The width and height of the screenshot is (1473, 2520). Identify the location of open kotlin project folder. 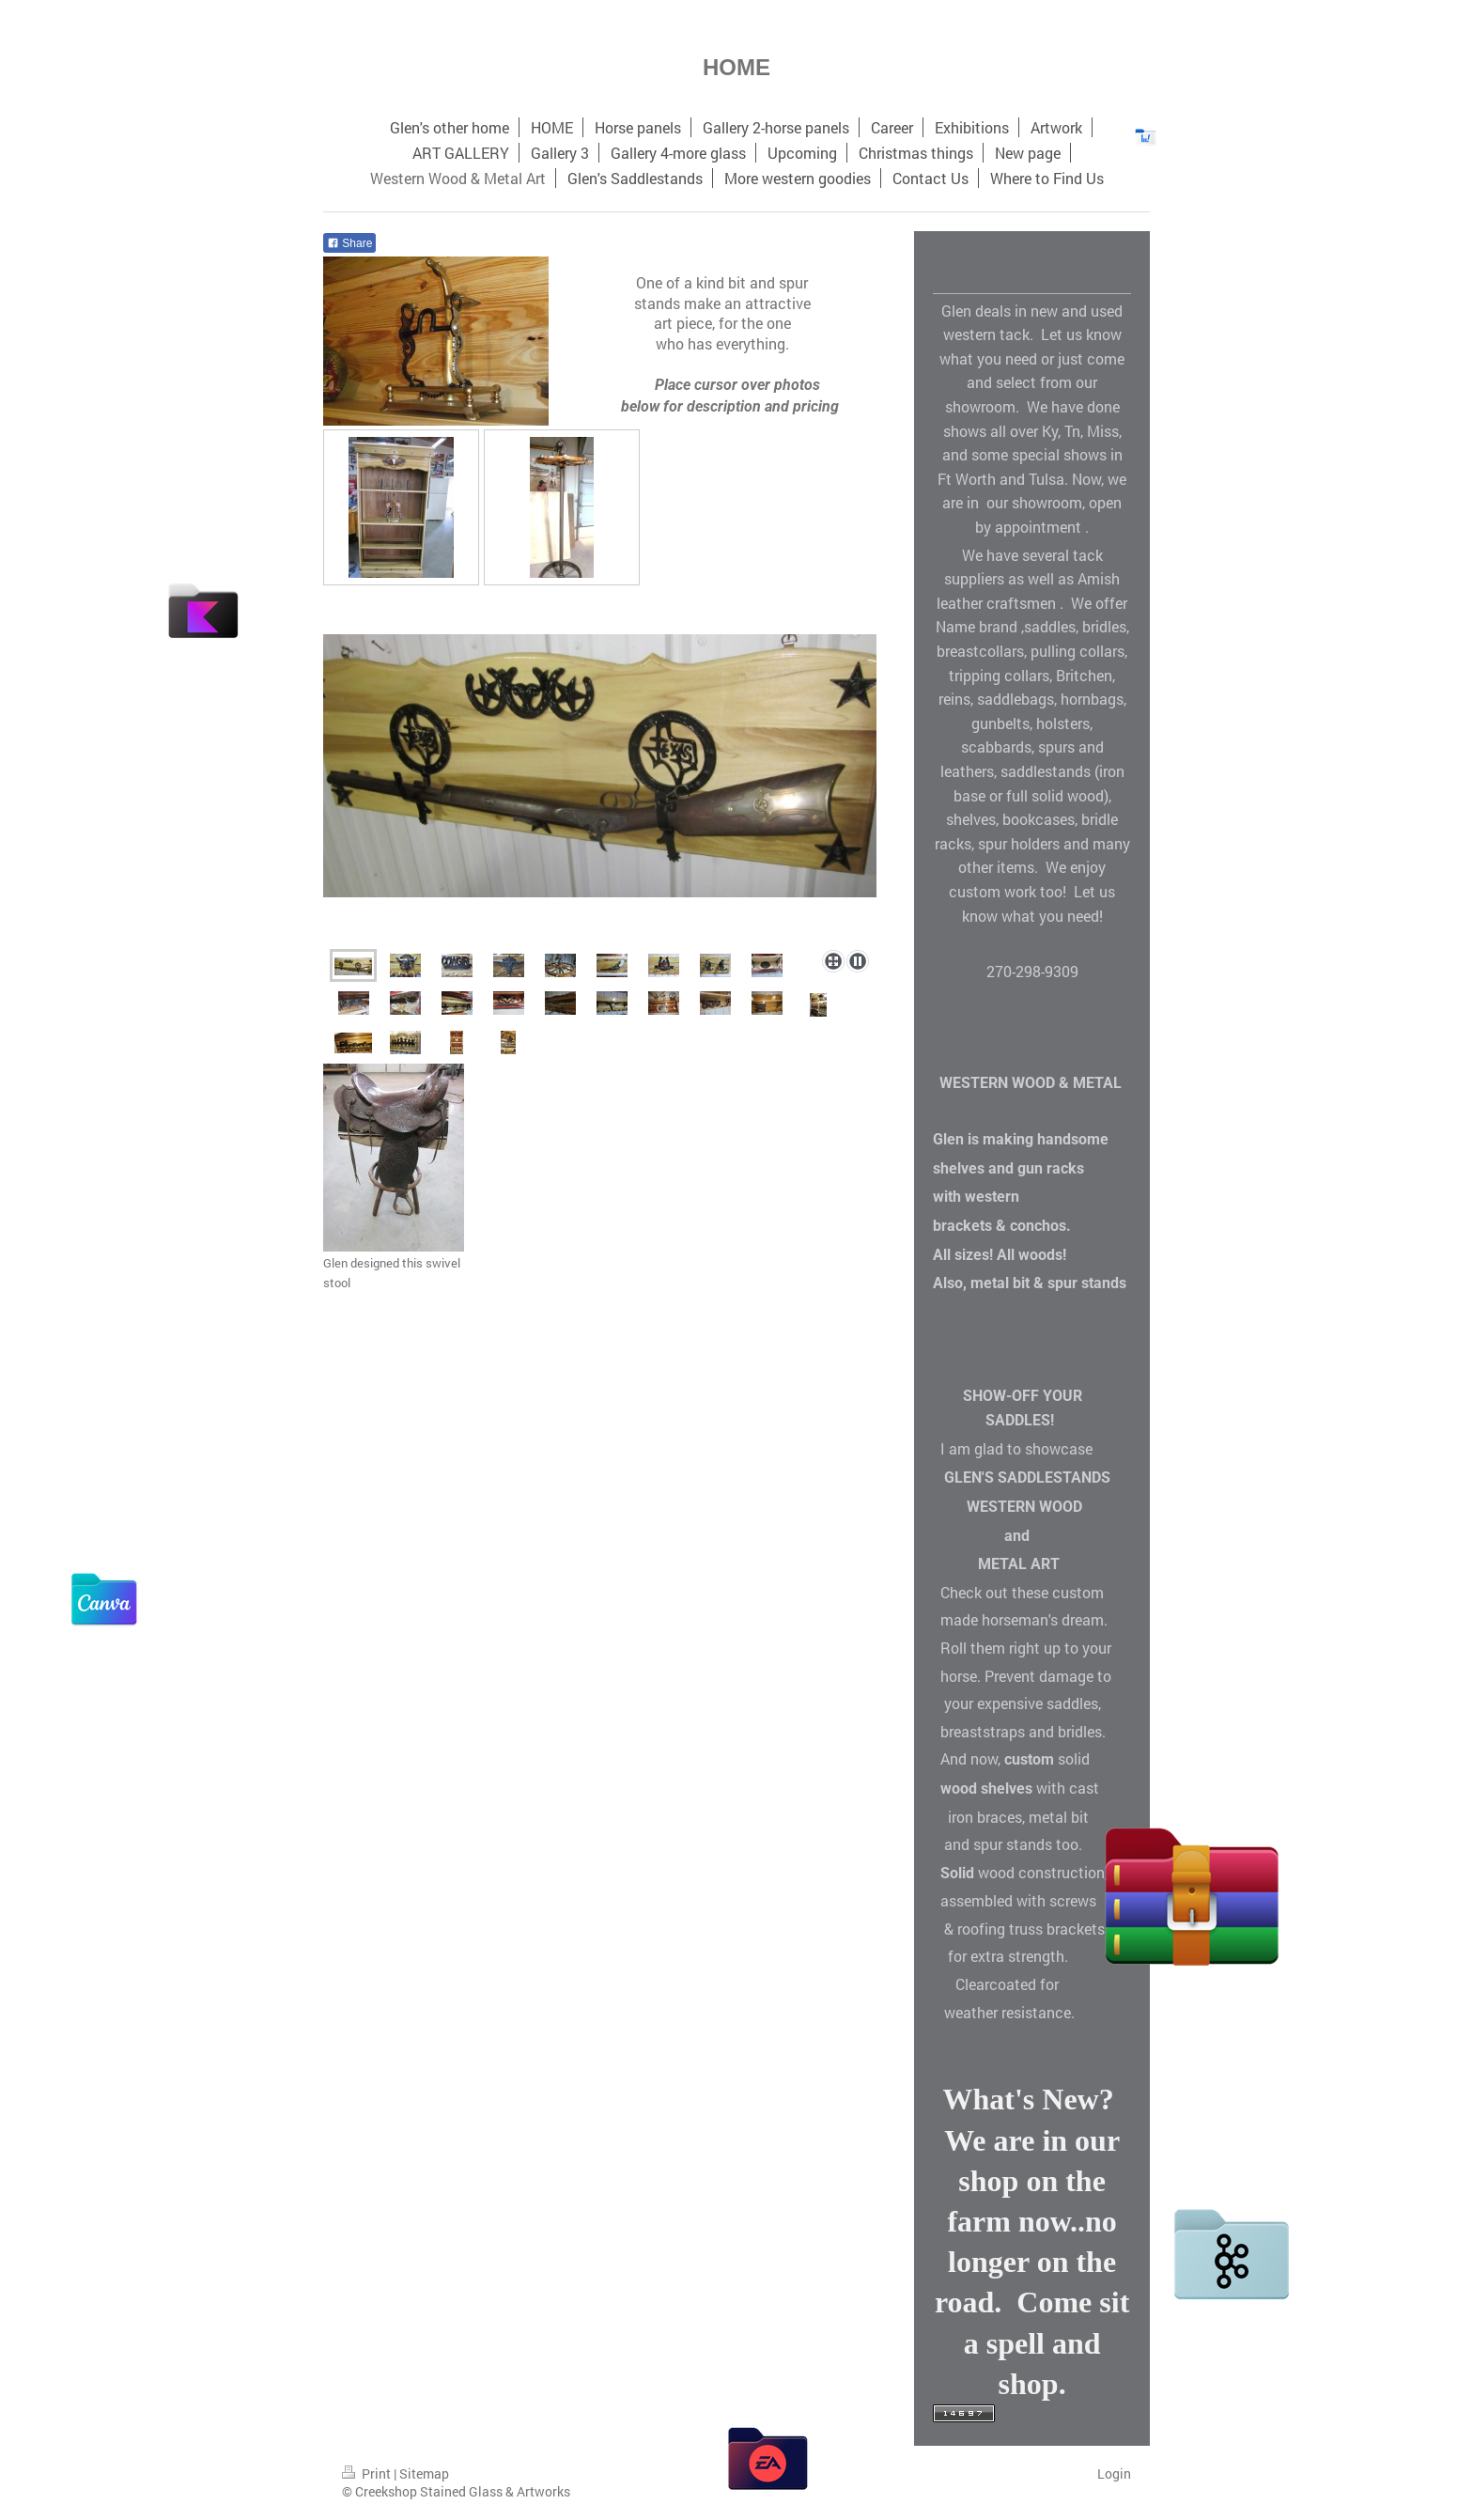
(203, 613).